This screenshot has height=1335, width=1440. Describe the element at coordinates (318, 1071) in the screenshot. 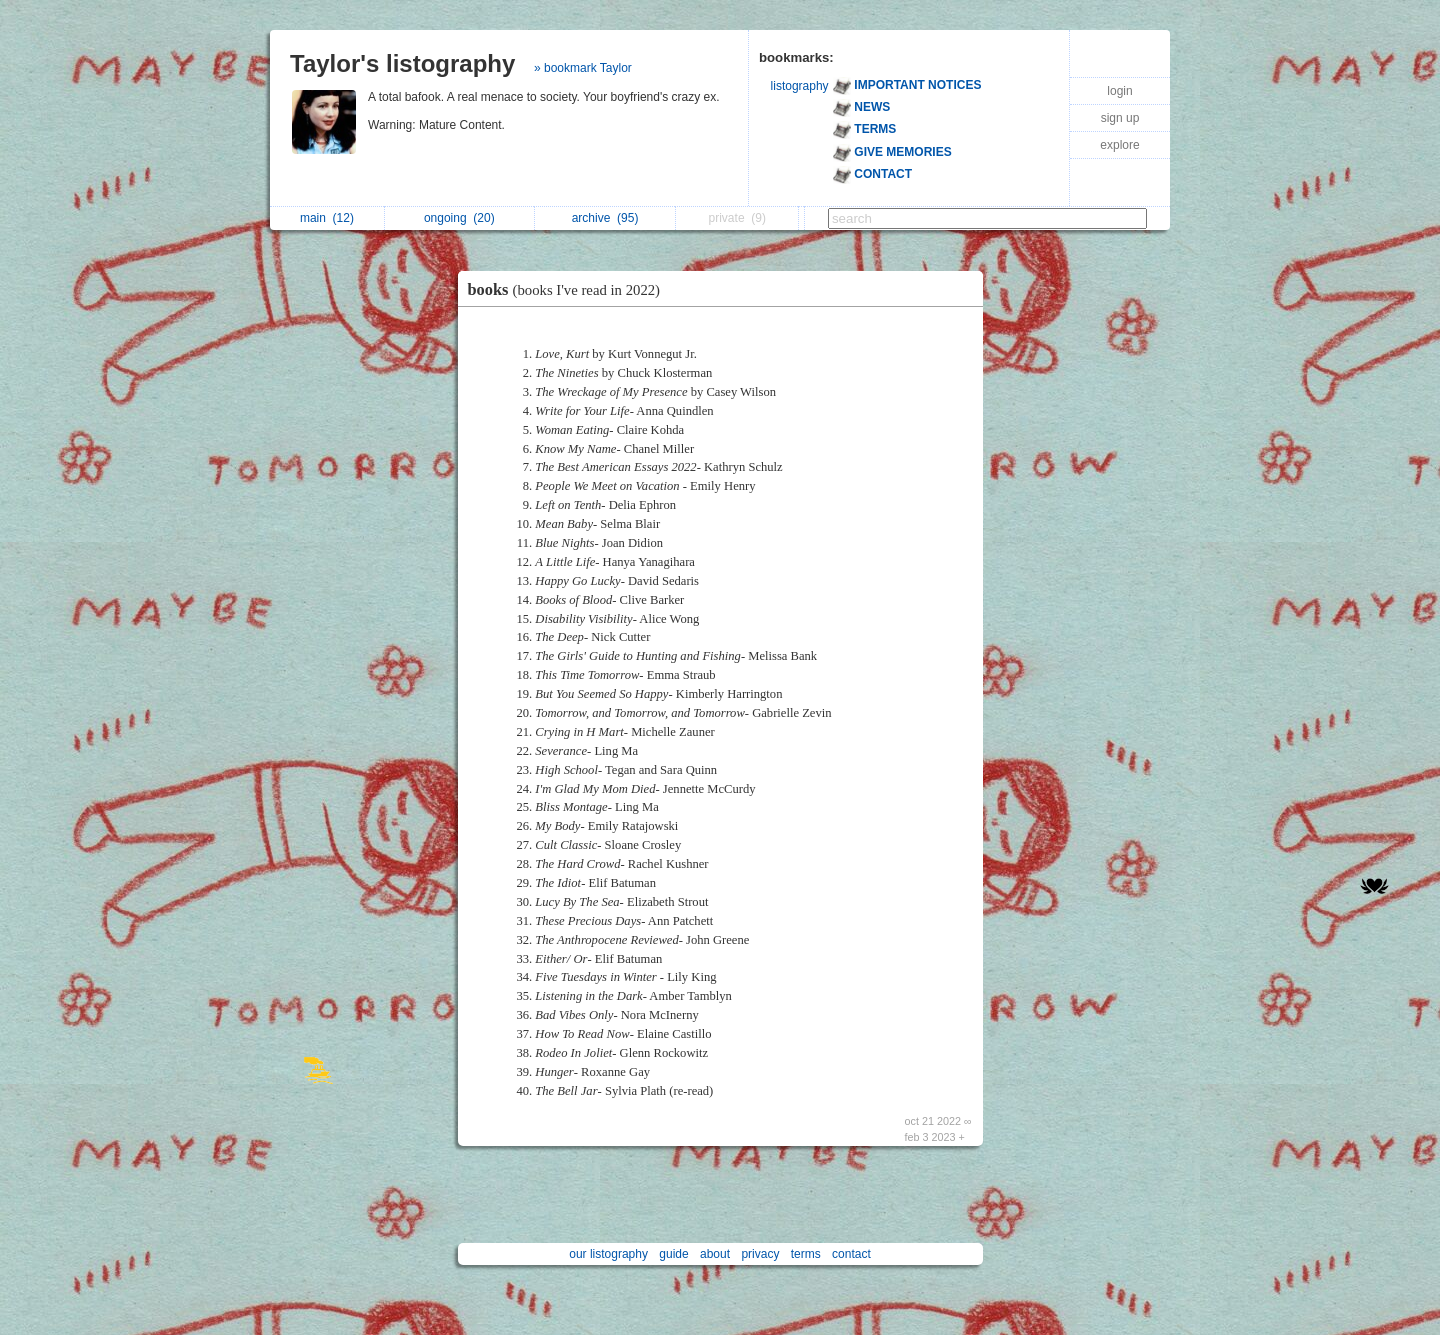

I see `select dreadnought or battleship unit` at that location.